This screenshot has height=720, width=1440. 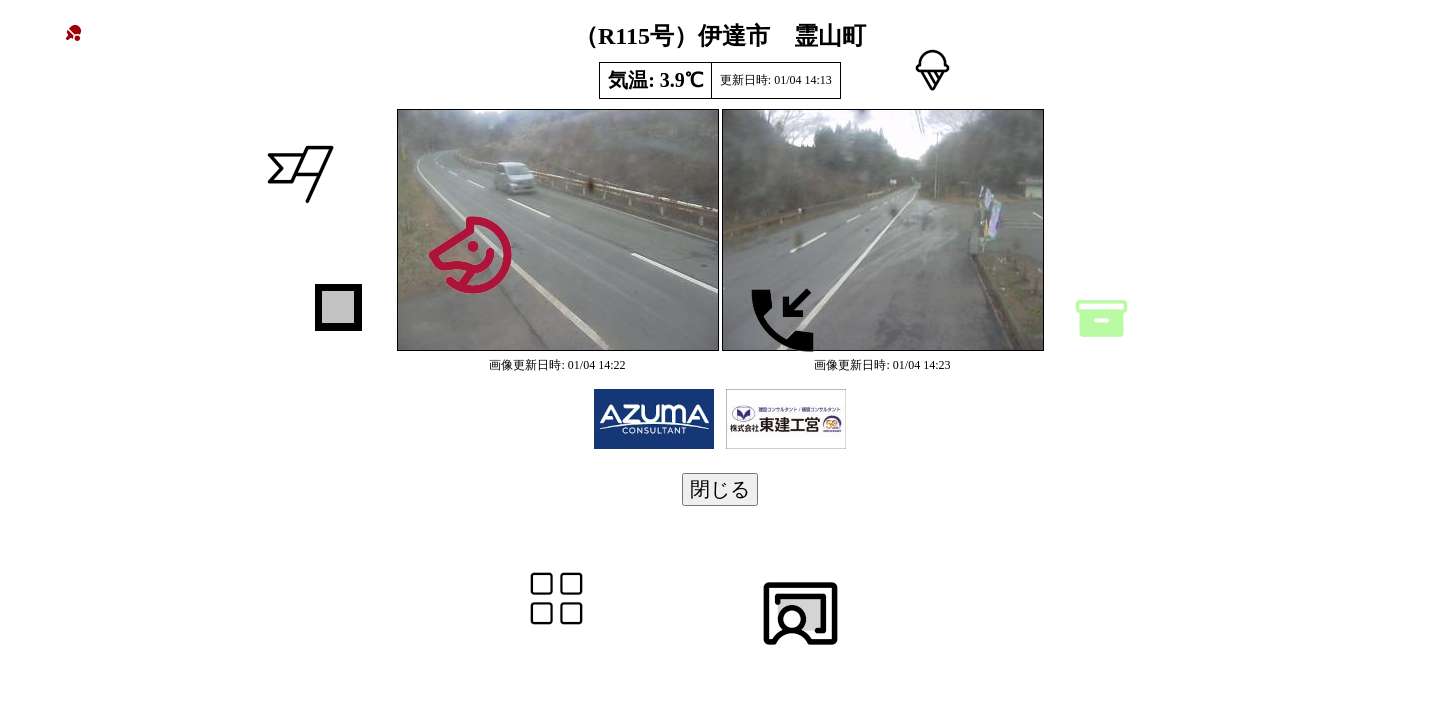 What do you see at coordinates (800, 613) in the screenshot?
I see `access teaching or presentation mode` at bounding box center [800, 613].